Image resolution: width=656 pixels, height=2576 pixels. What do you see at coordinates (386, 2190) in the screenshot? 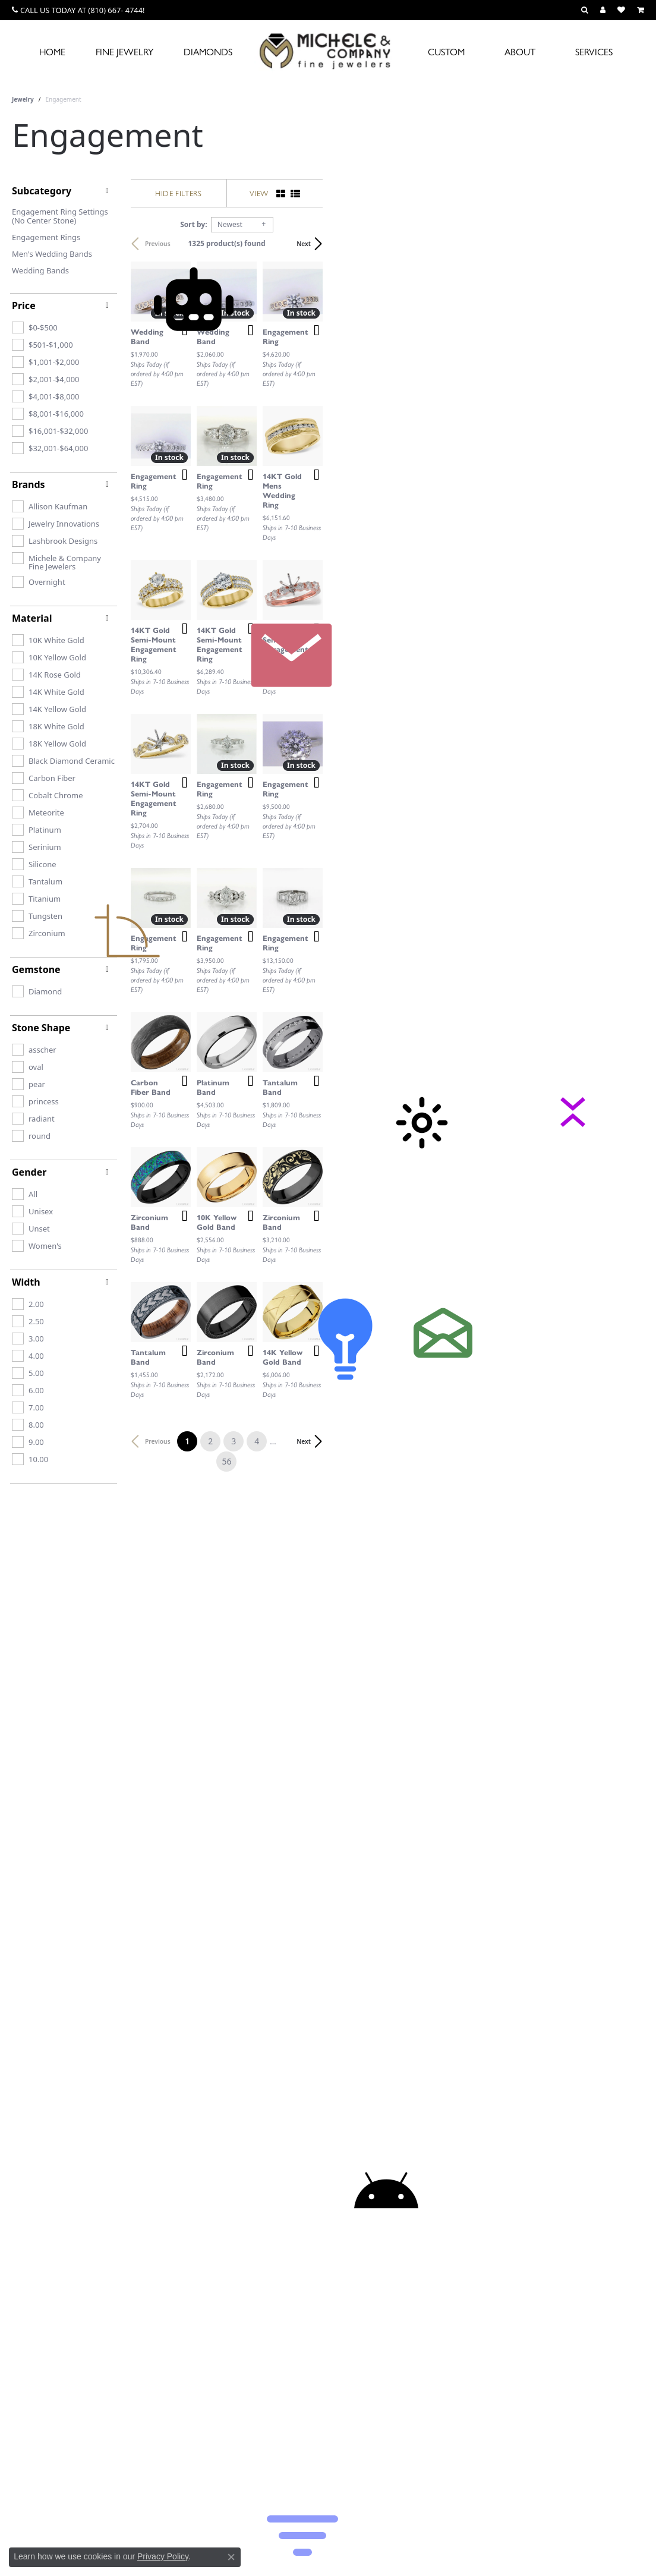
I see `android operating system logo` at bounding box center [386, 2190].